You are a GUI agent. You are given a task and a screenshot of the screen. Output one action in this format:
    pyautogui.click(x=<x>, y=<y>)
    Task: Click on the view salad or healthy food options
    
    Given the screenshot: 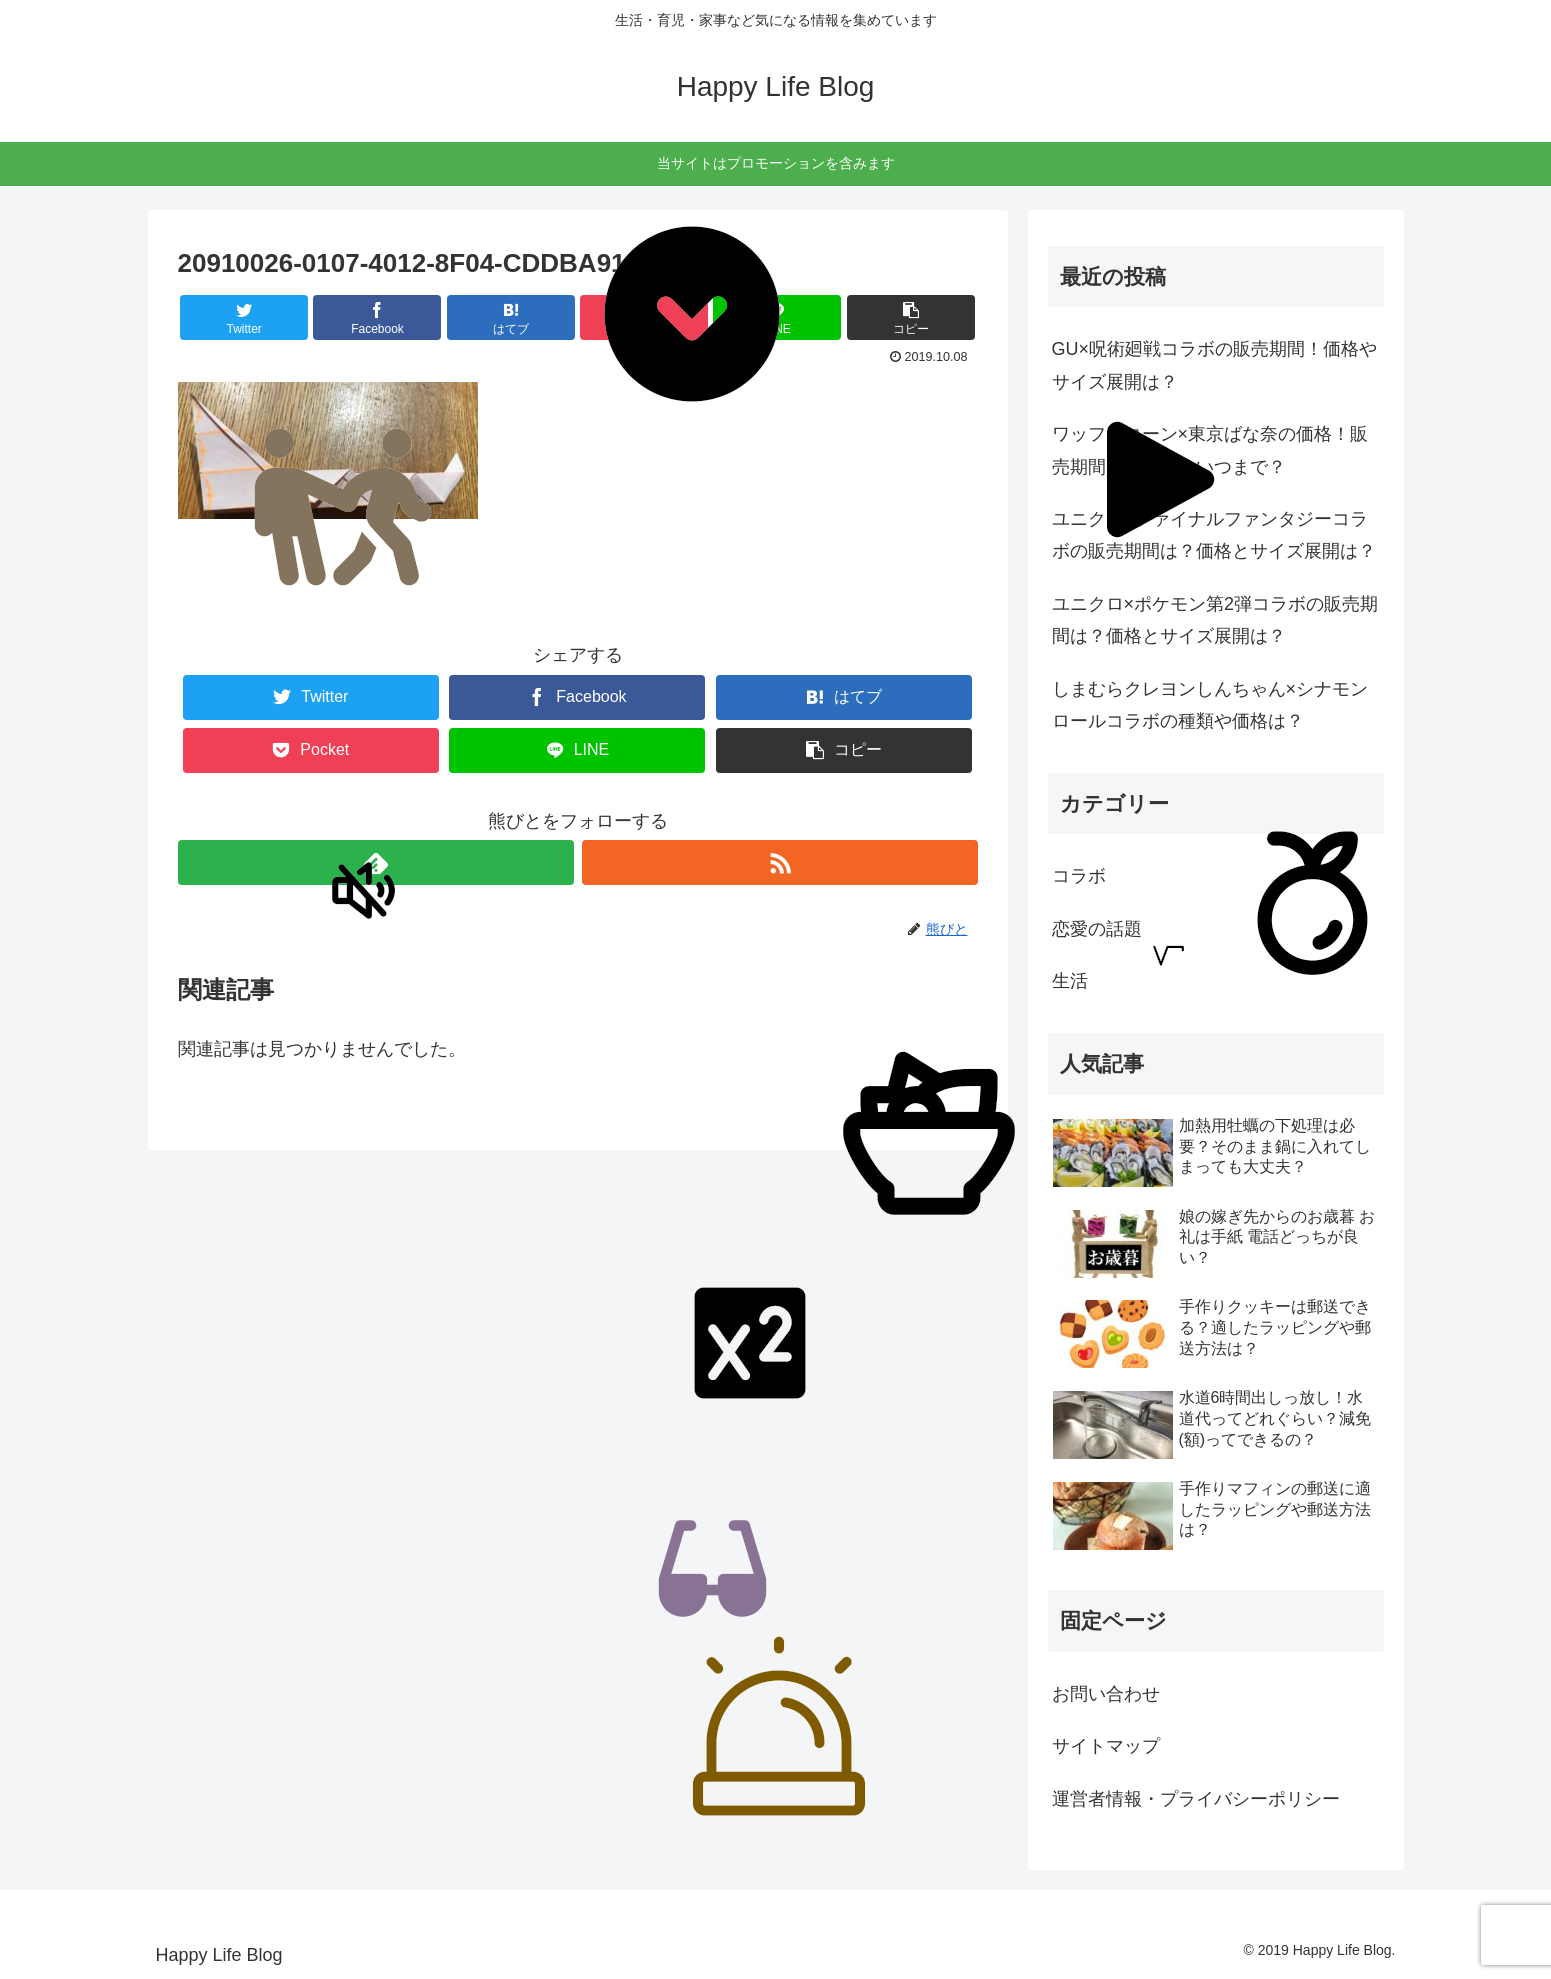 What is the action you would take?
    pyautogui.click(x=929, y=1129)
    